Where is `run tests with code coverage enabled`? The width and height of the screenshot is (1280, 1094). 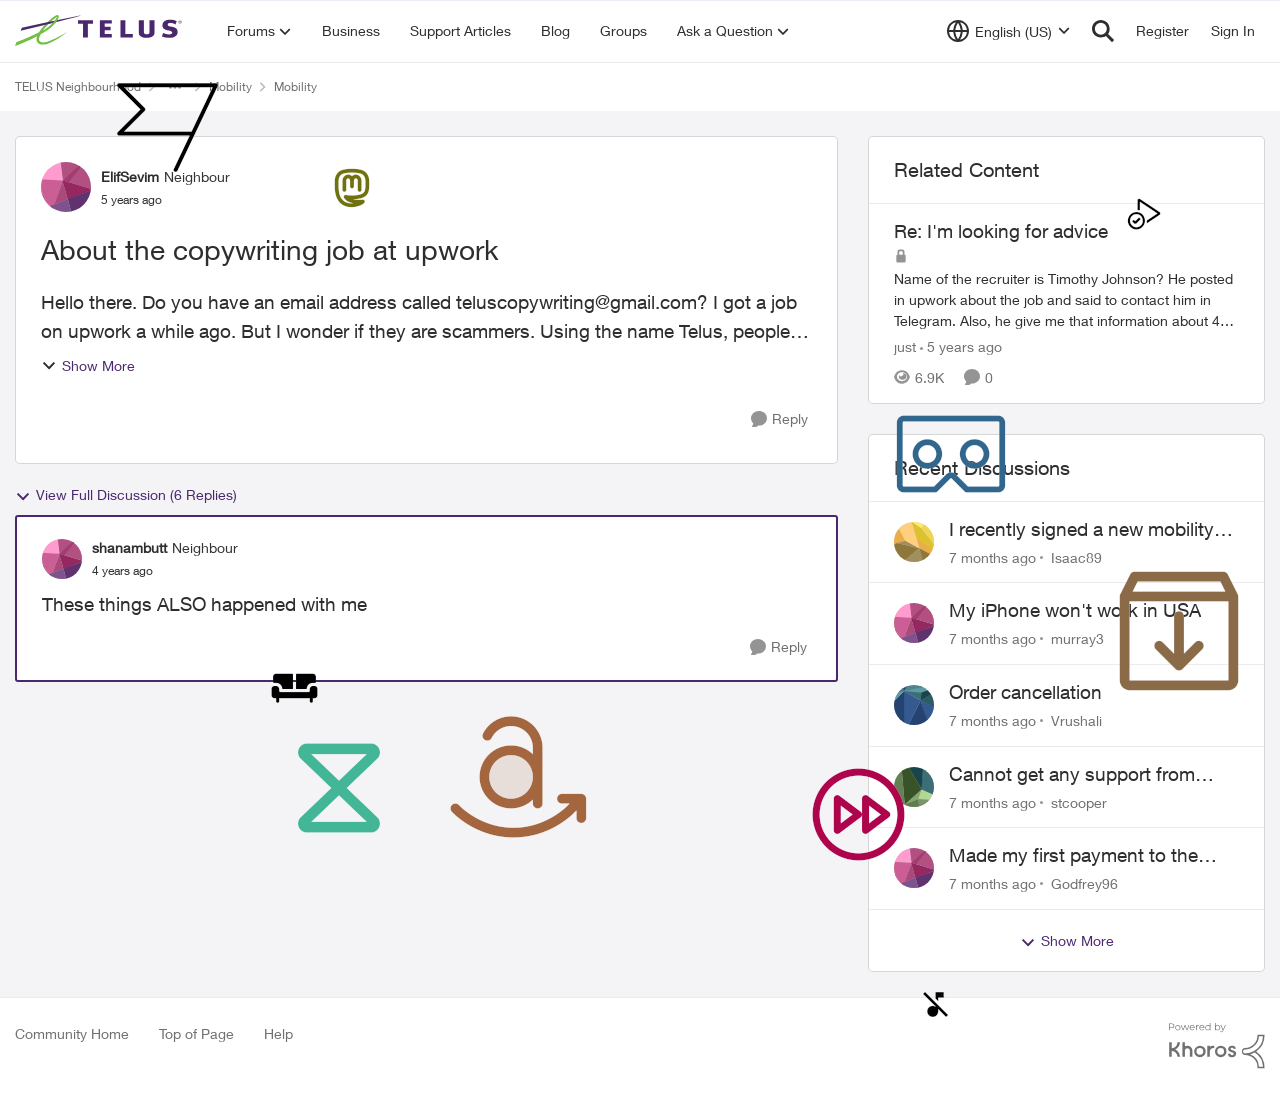 run tests with code coverage enabled is located at coordinates (1144, 212).